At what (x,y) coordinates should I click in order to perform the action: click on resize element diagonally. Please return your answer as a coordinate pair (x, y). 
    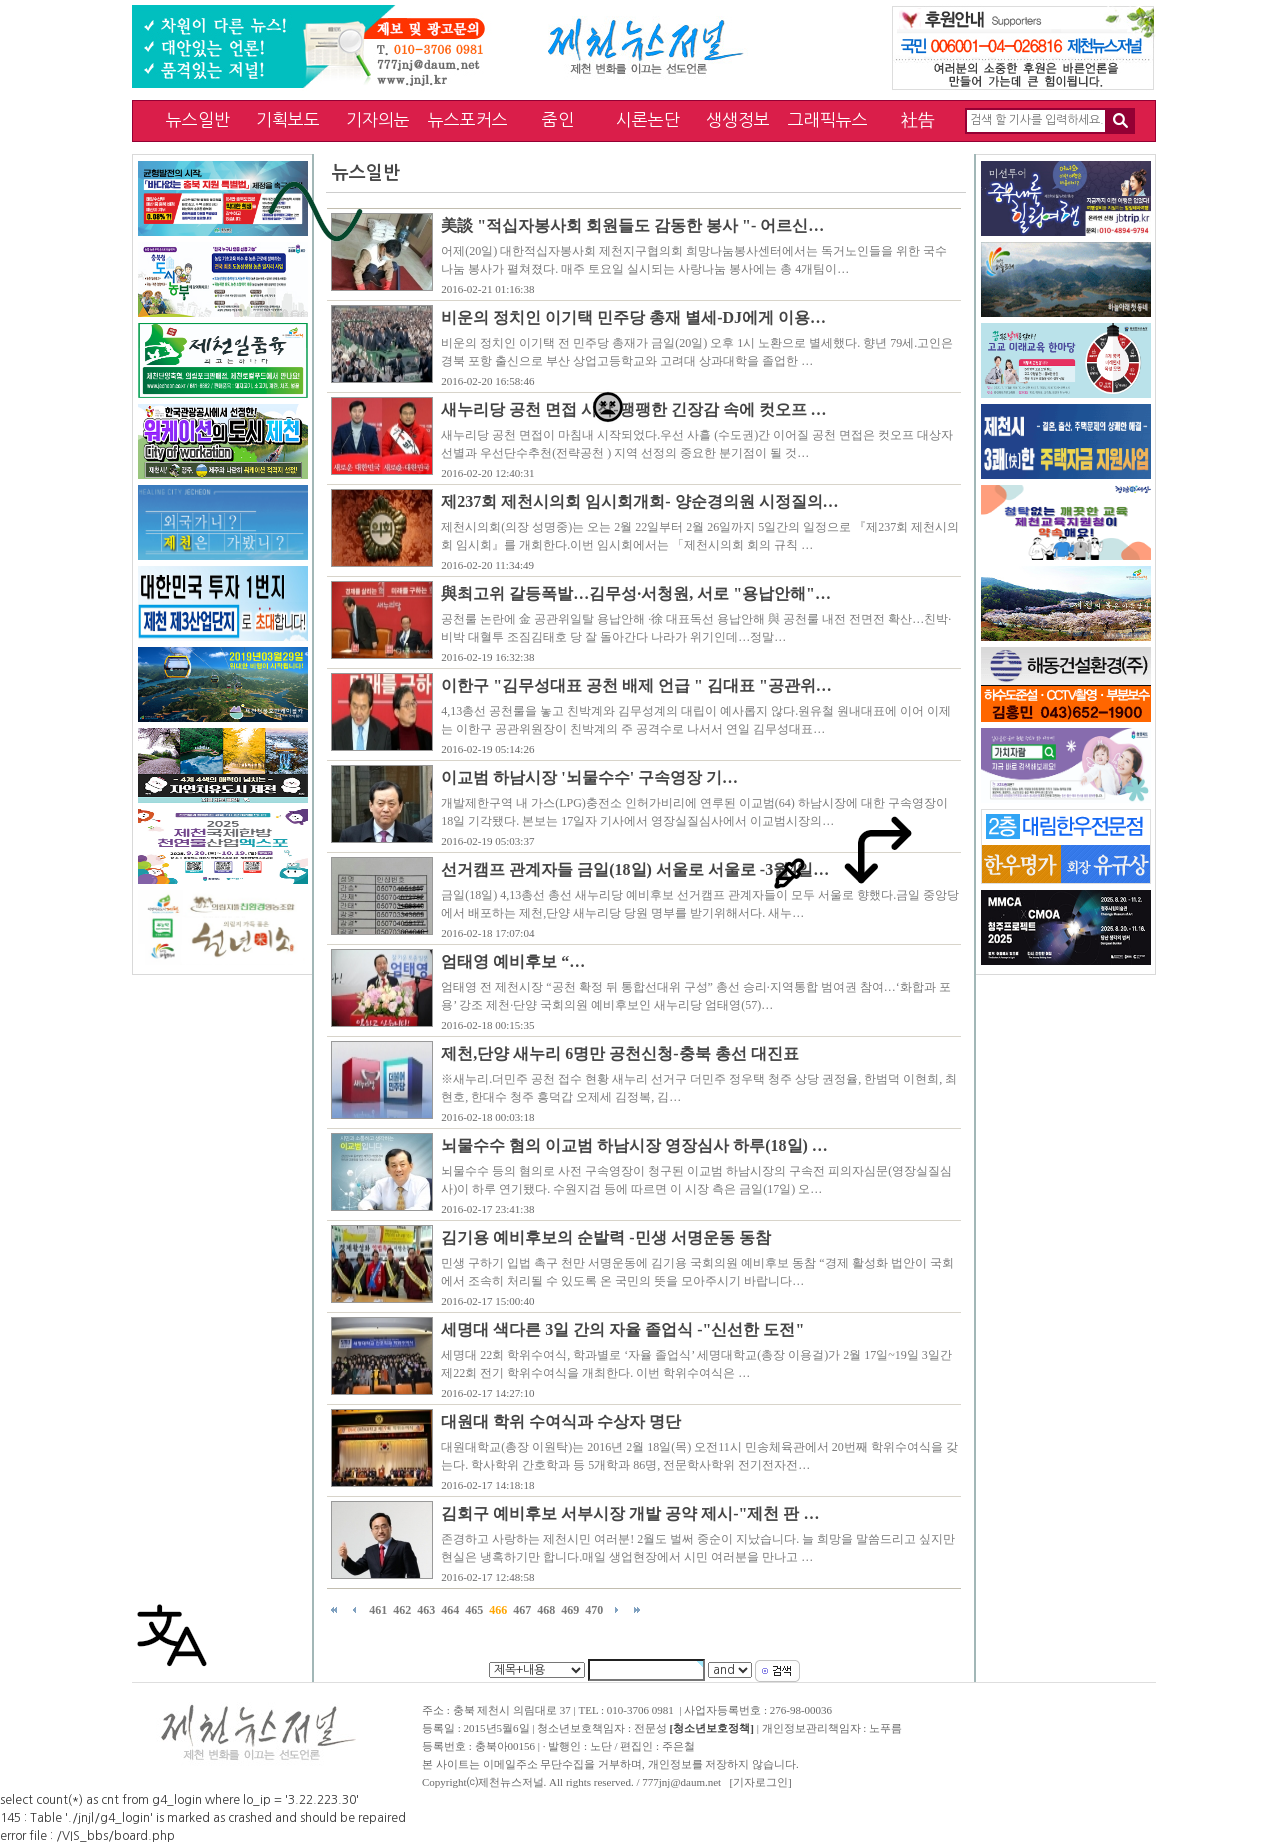
    Looking at the image, I should click on (878, 850).